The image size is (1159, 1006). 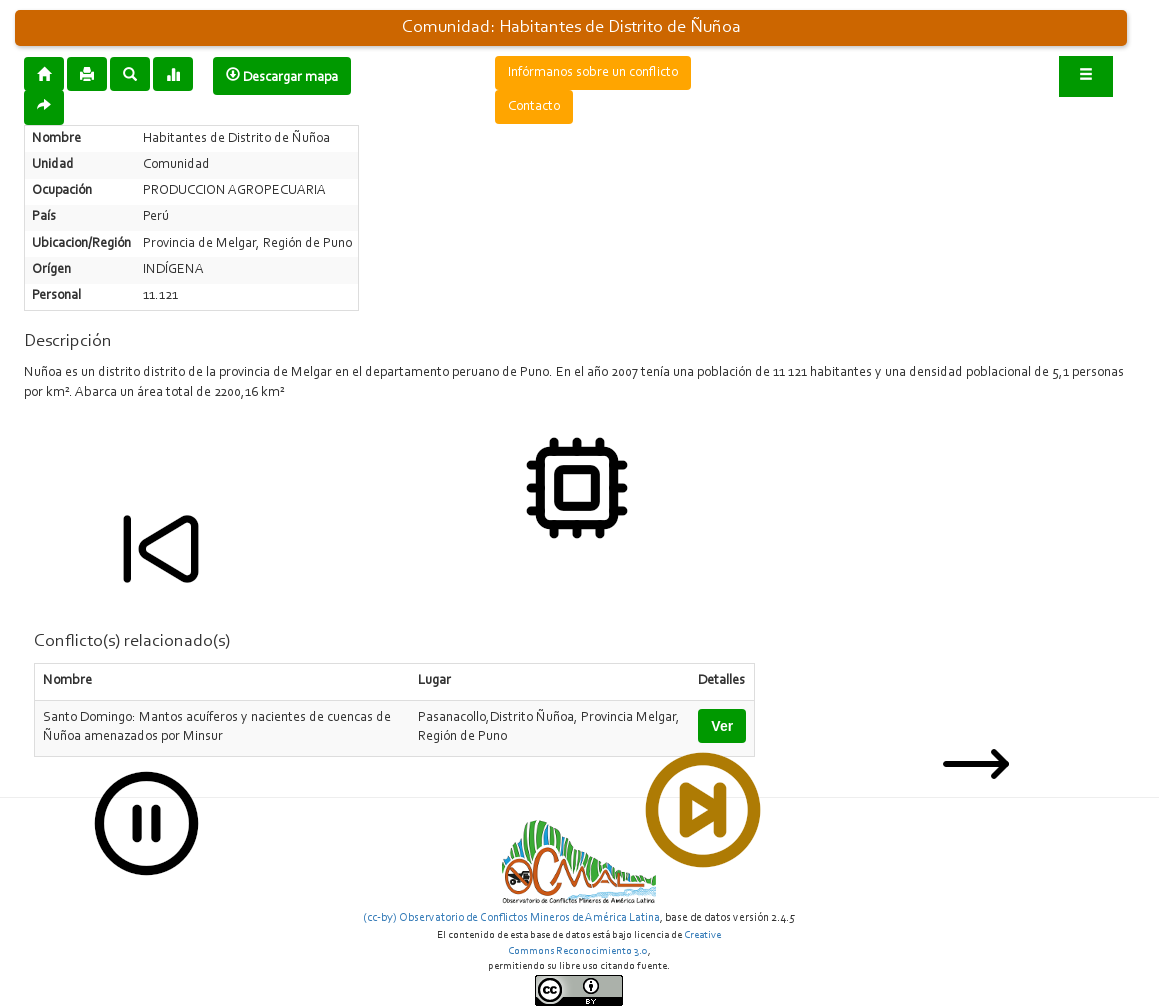 I want to click on move item to the right, so click(x=976, y=764).